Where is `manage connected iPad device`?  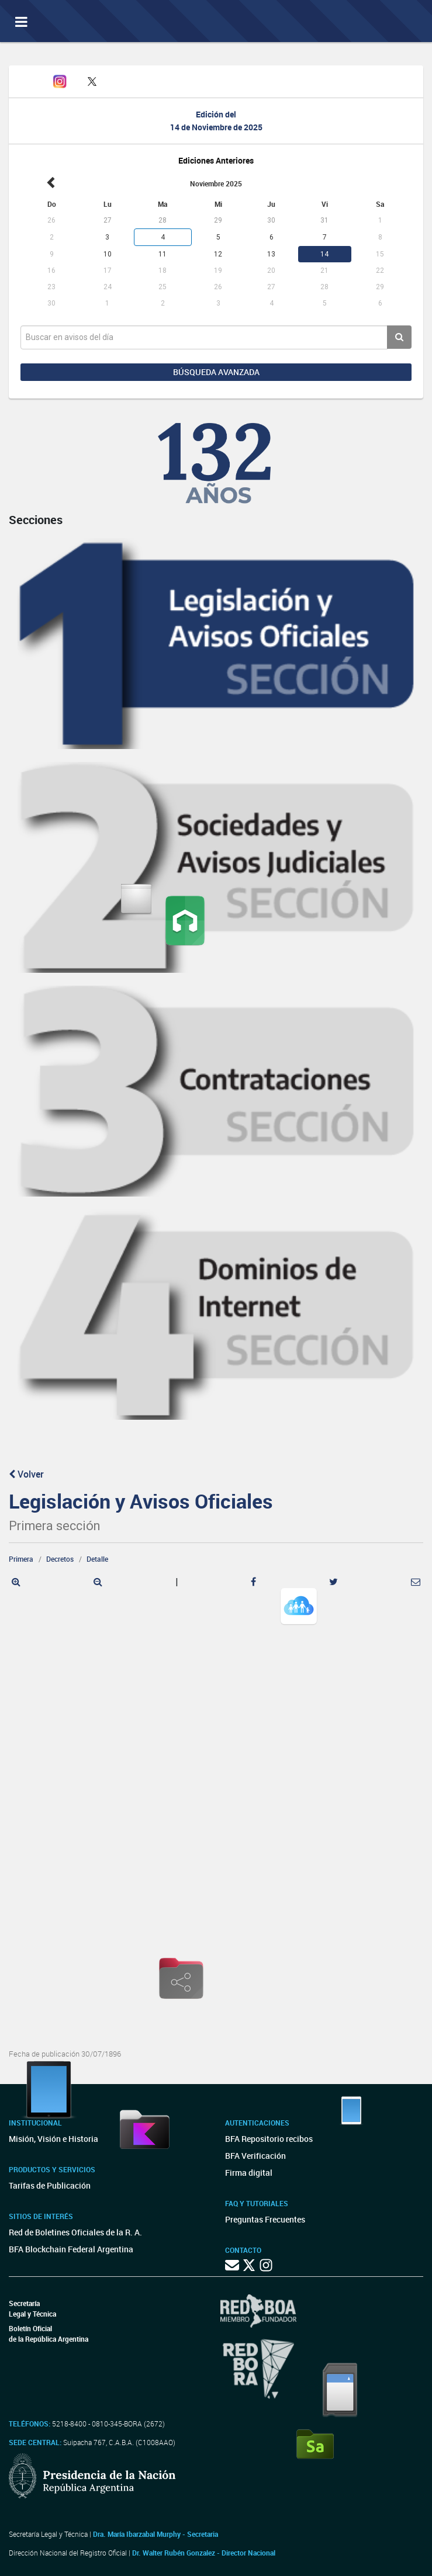 manage connected iPad device is located at coordinates (351, 2110).